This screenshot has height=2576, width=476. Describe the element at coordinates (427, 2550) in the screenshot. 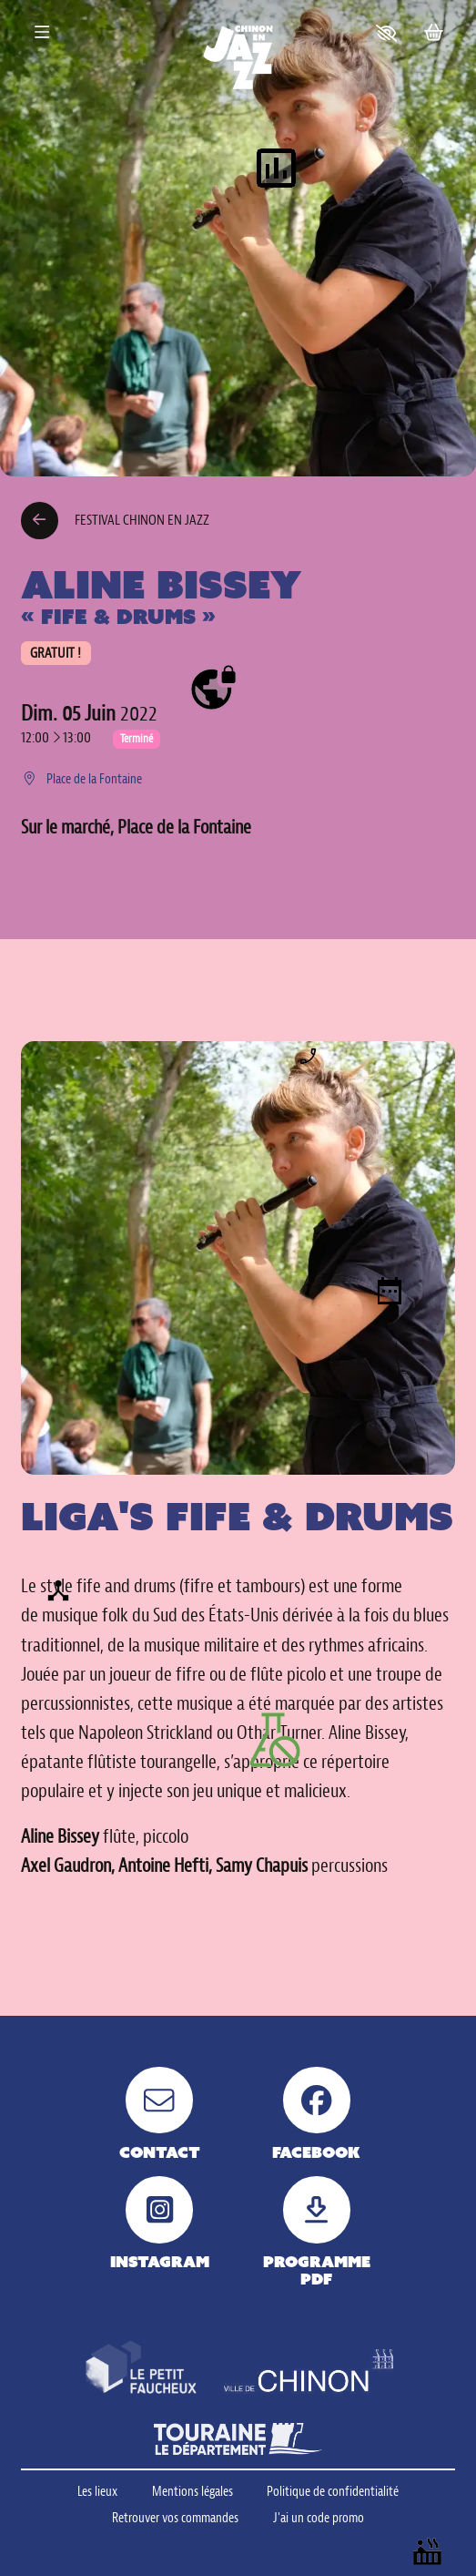

I see `indicates hot tub or spa amenity available` at that location.